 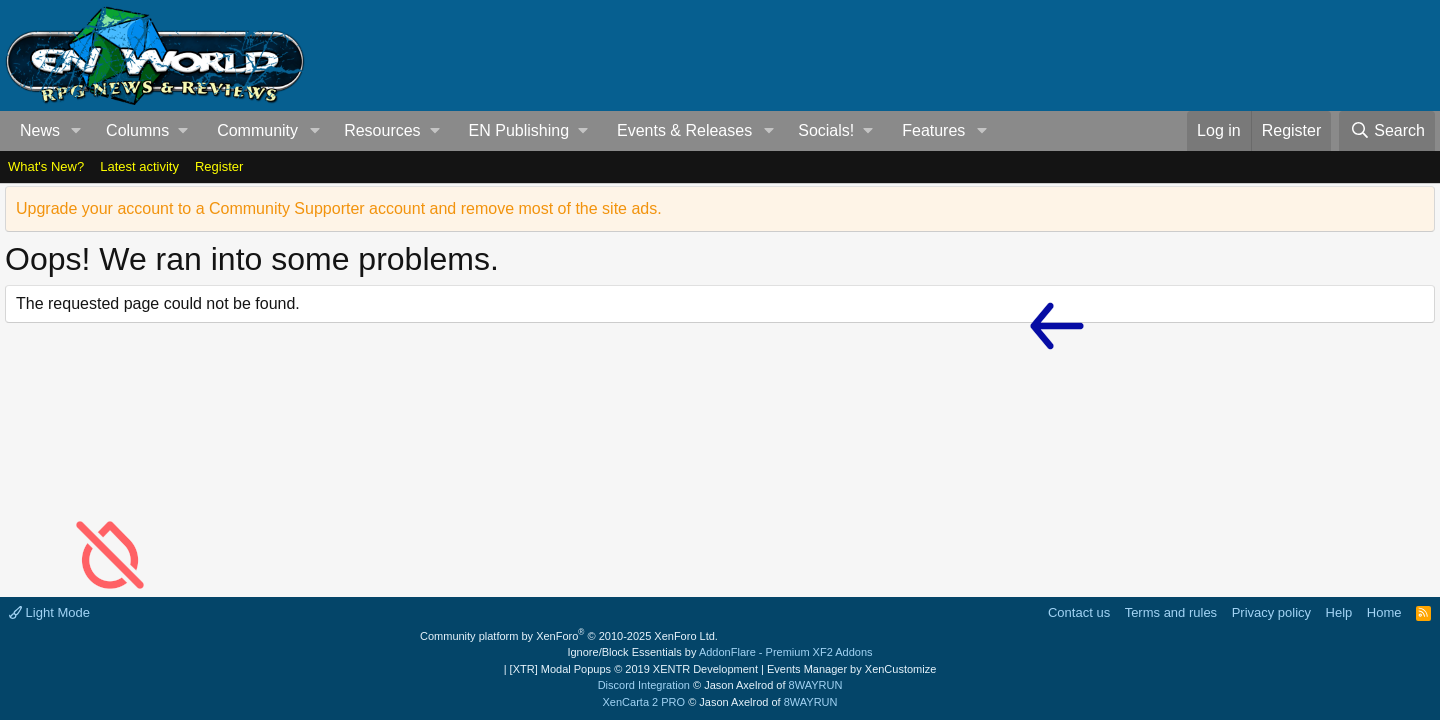 What do you see at coordinates (110, 555) in the screenshot?
I see `disable water or liquid-related features` at bounding box center [110, 555].